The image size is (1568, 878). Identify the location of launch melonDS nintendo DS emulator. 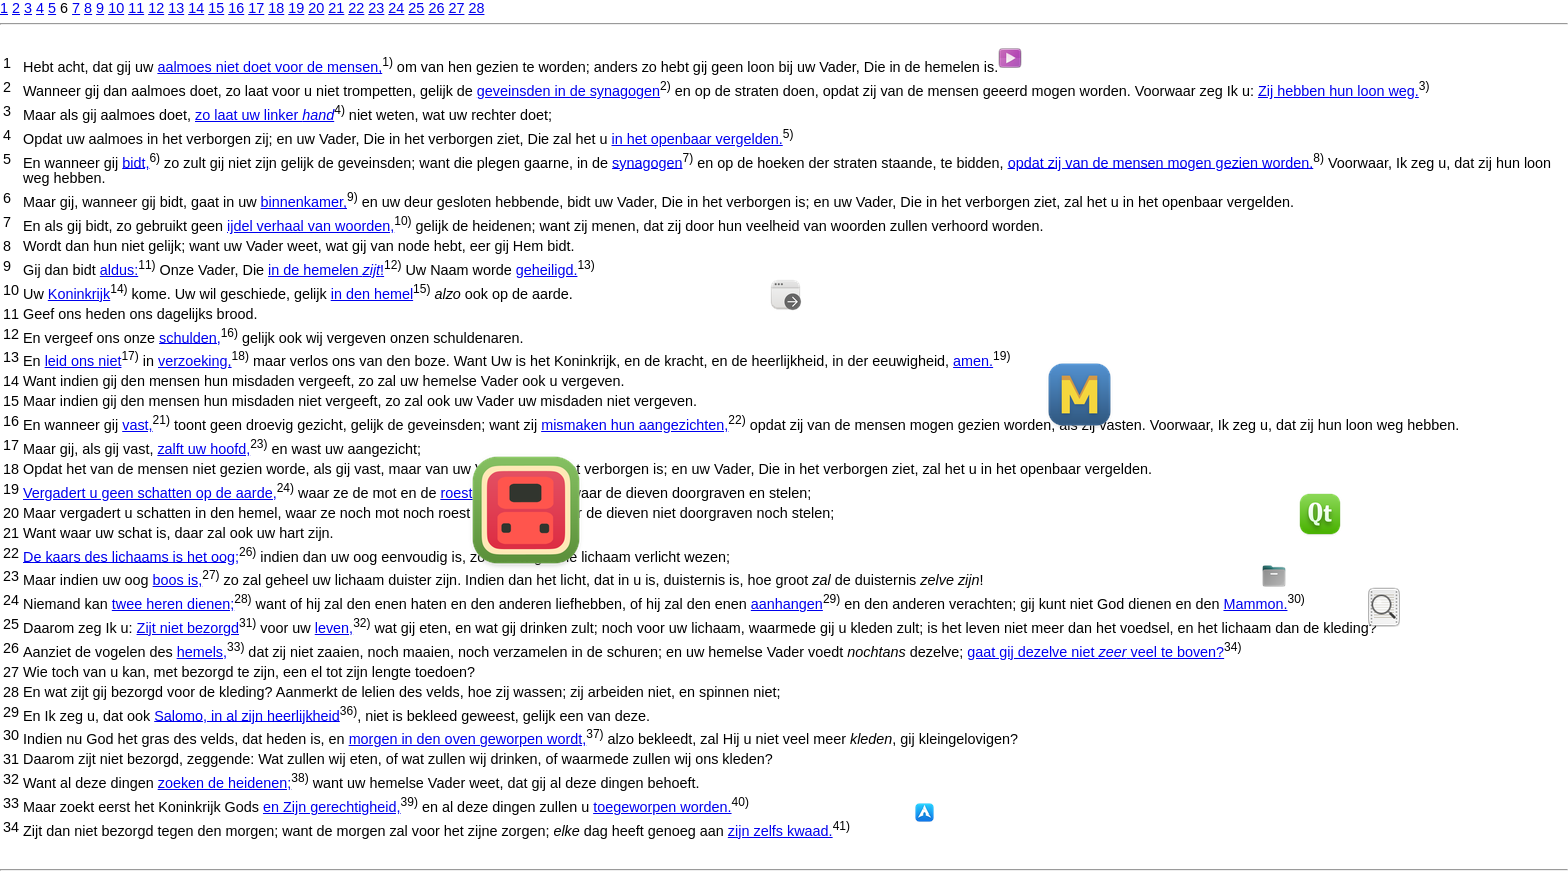
(526, 510).